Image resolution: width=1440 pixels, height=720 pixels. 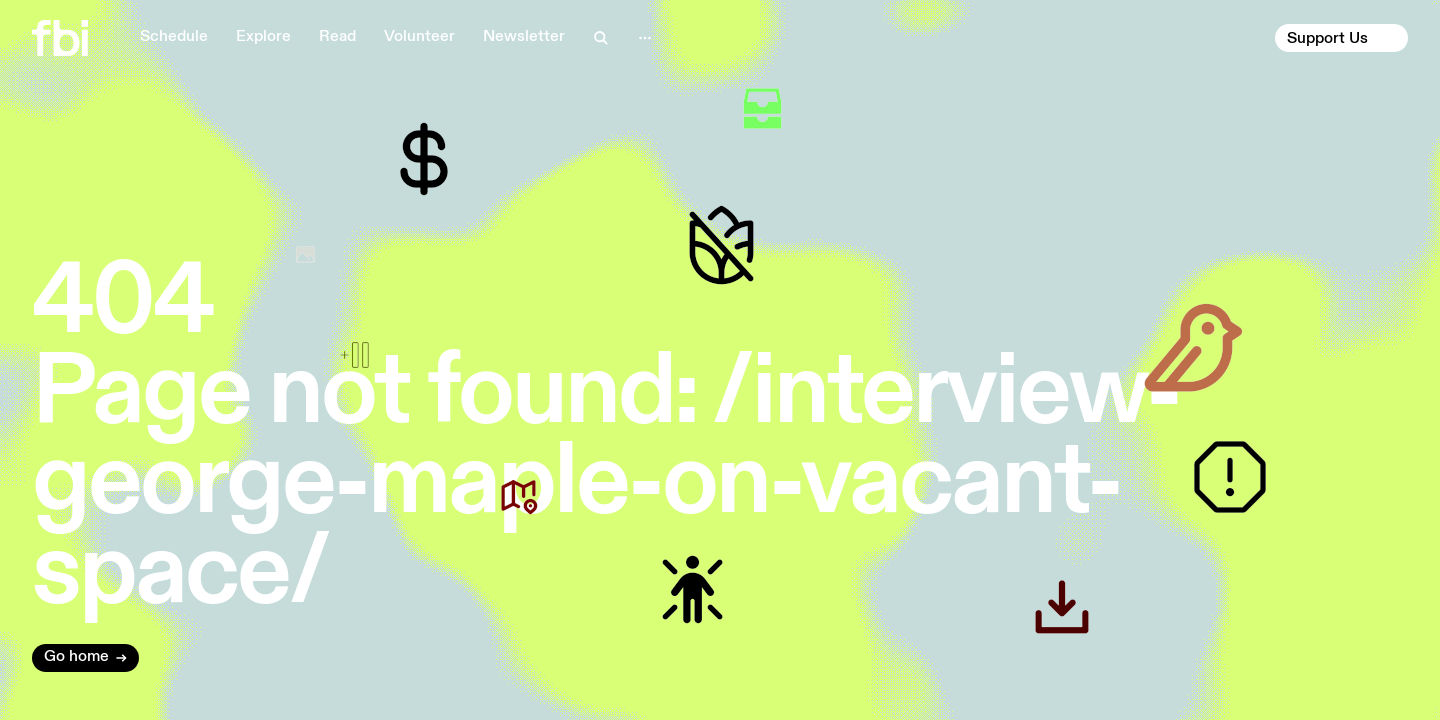 What do you see at coordinates (1195, 351) in the screenshot?
I see `access twitter or social media sharing` at bounding box center [1195, 351].